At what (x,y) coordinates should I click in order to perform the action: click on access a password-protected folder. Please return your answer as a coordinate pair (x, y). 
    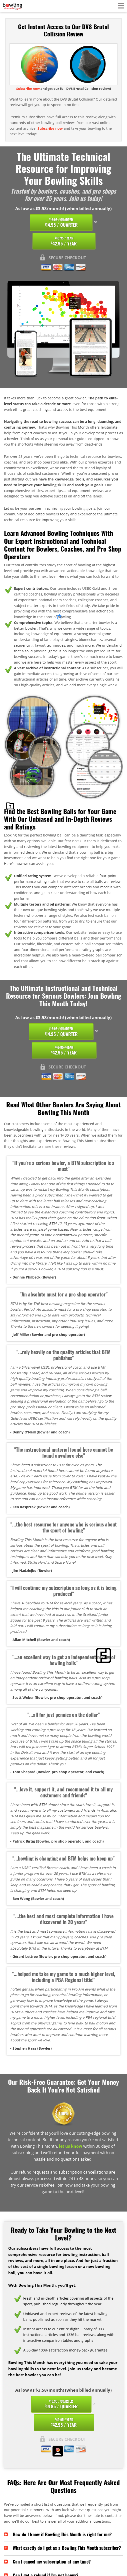
    Looking at the image, I should click on (10, 806).